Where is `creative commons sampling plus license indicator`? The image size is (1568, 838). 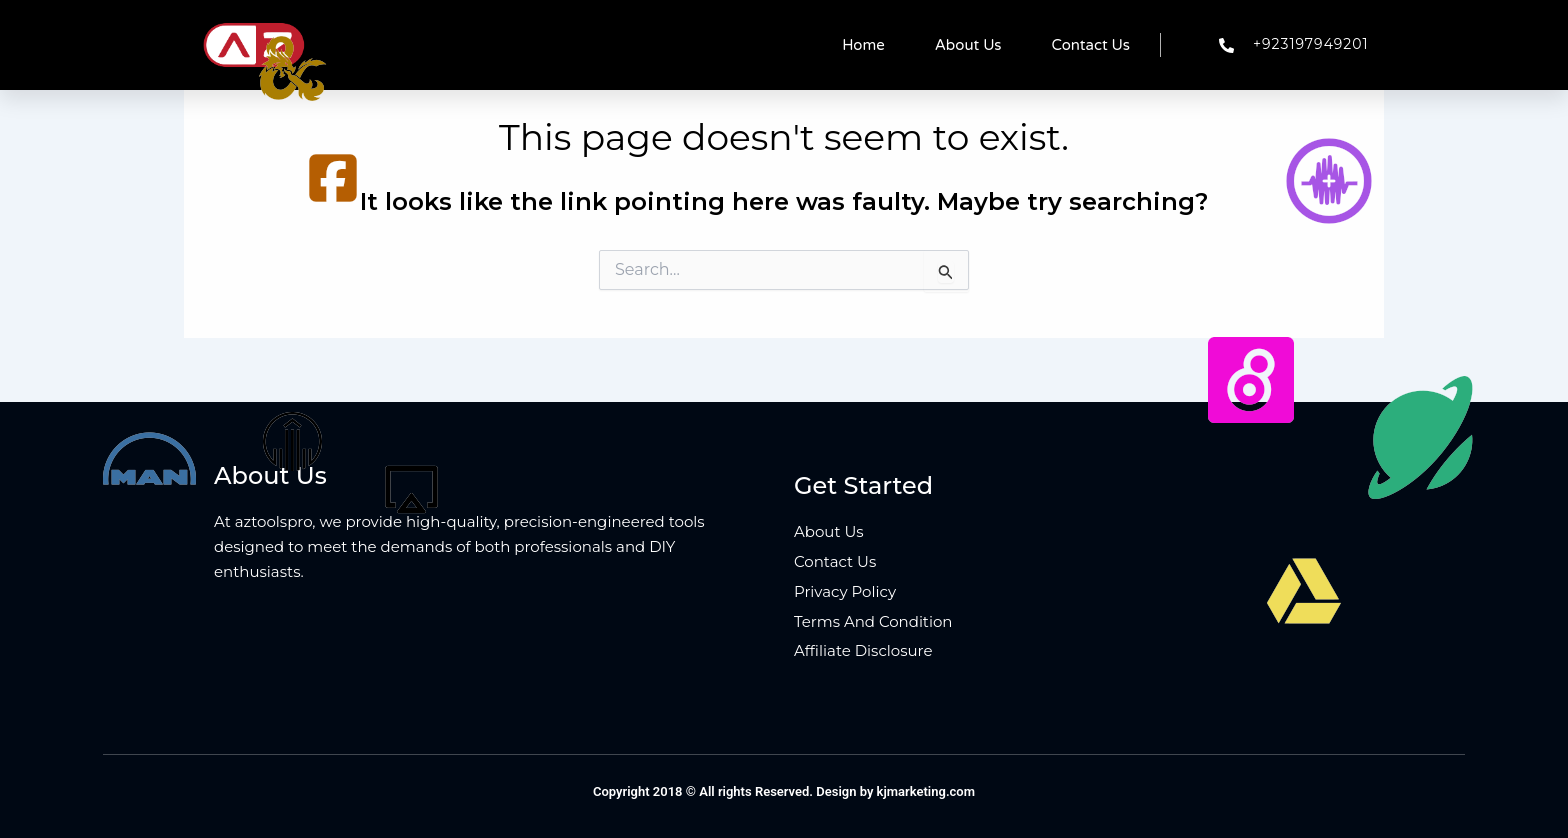 creative commons sampling plus license indicator is located at coordinates (1329, 181).